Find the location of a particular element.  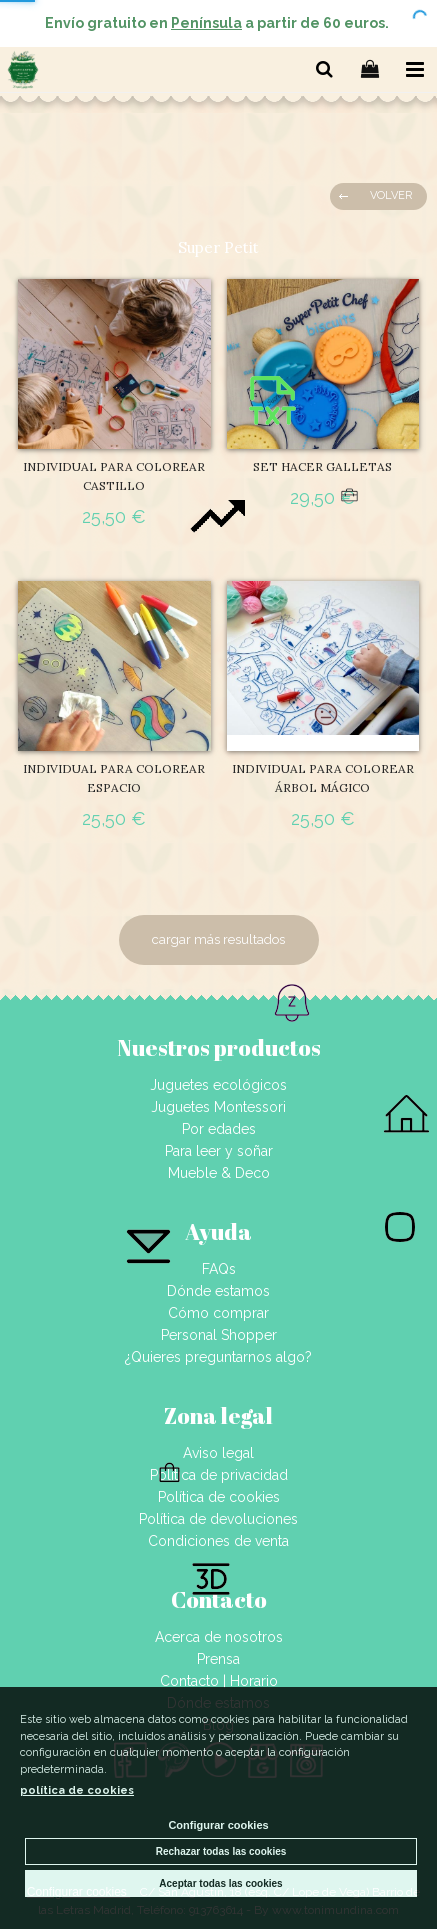

view trending or popular content is located at coordinates (217, 516).